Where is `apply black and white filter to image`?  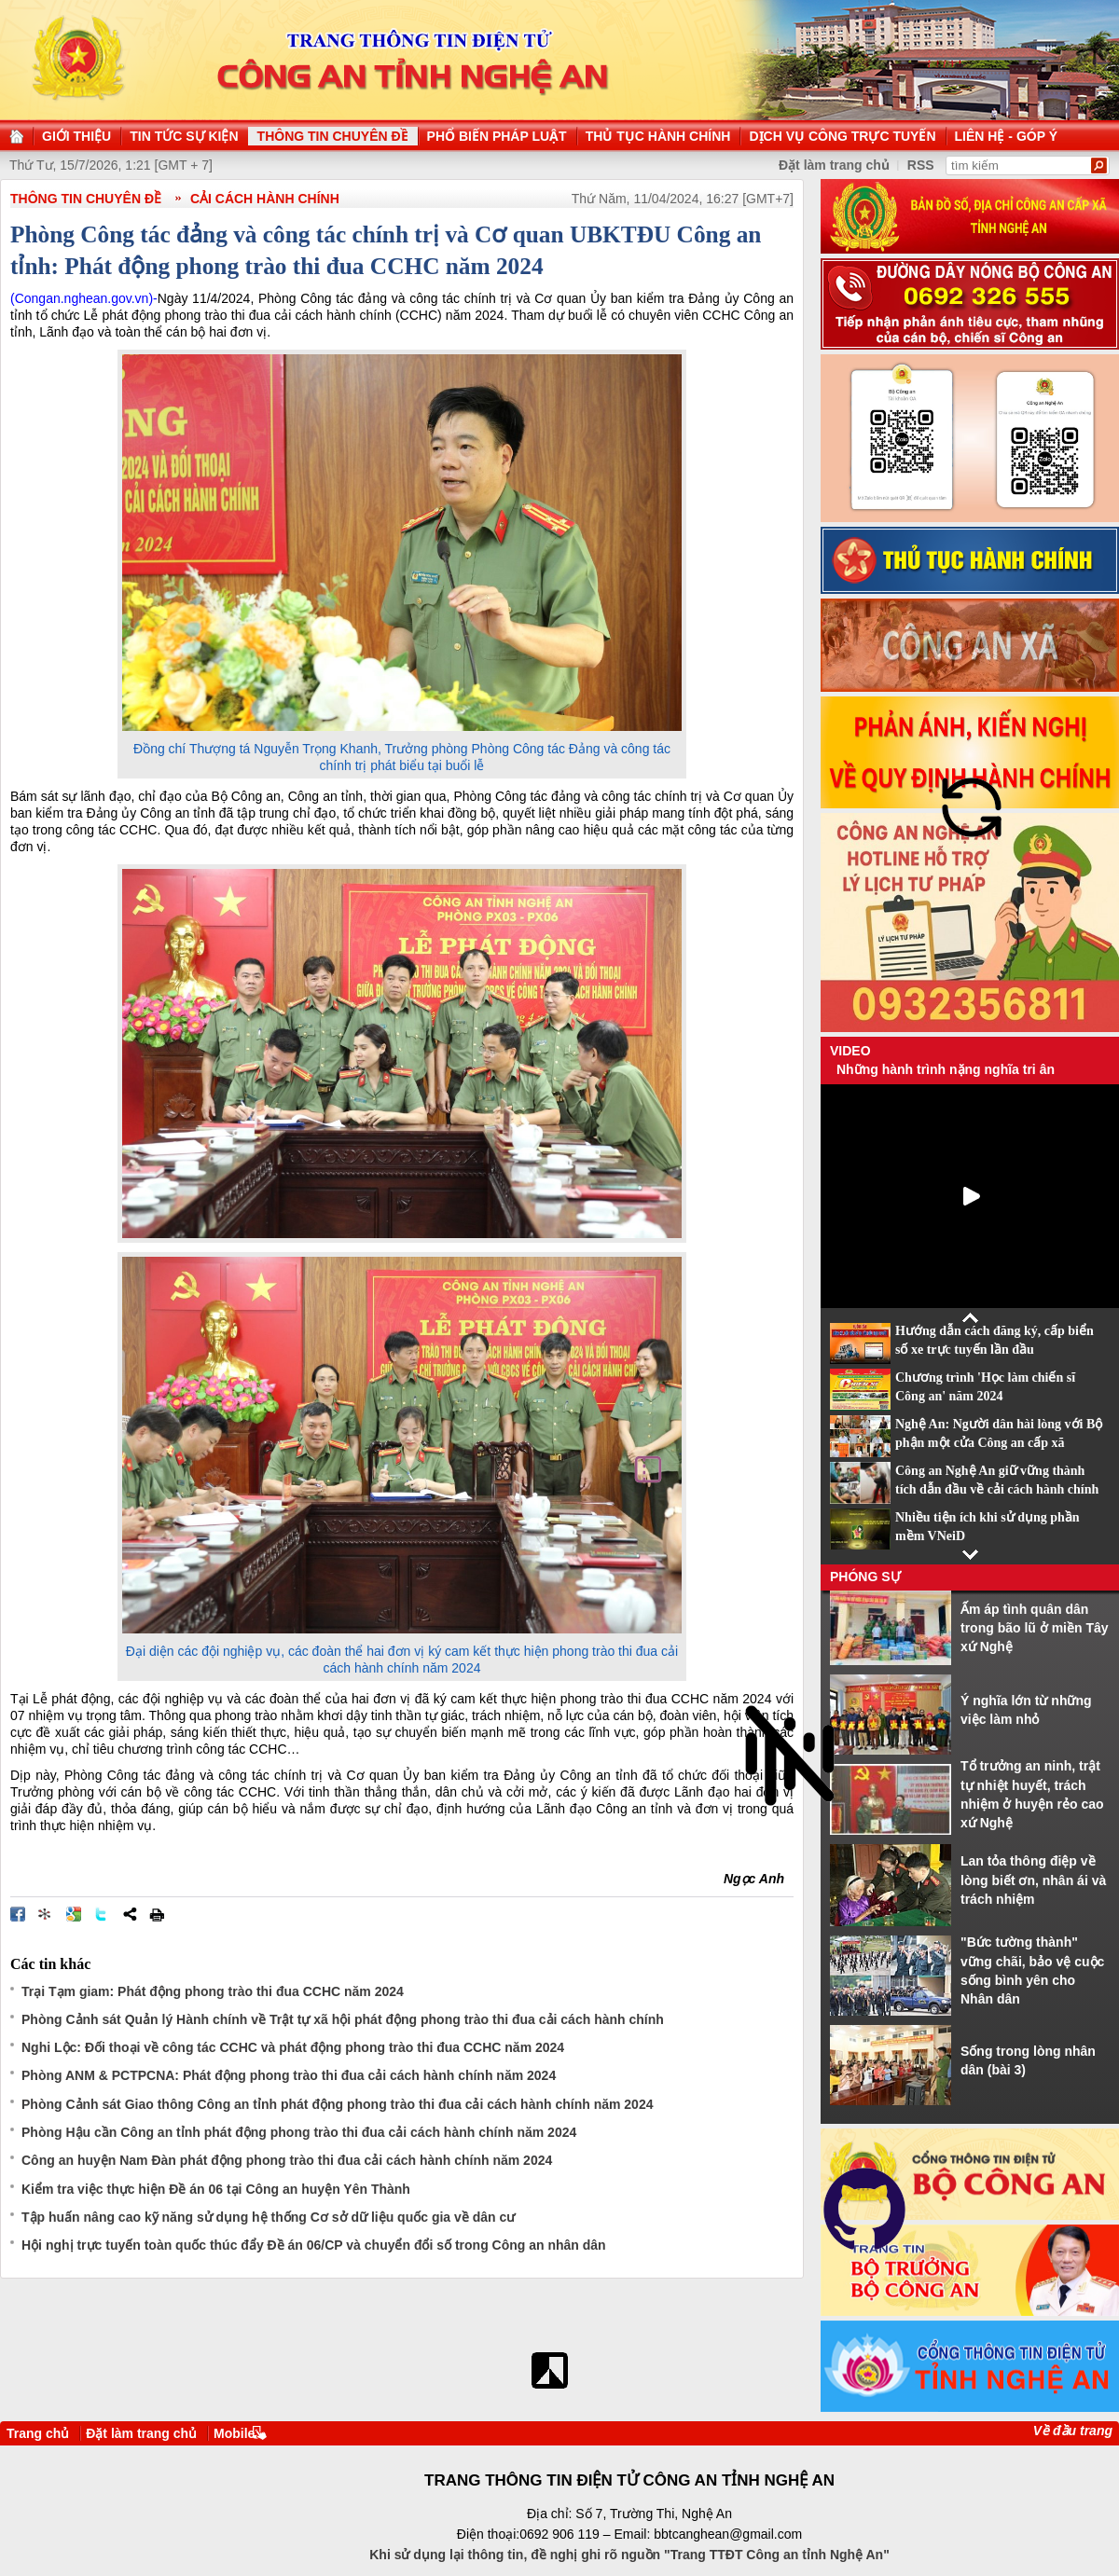 apply black and white filter to image is located at coordinates (549, 2370).